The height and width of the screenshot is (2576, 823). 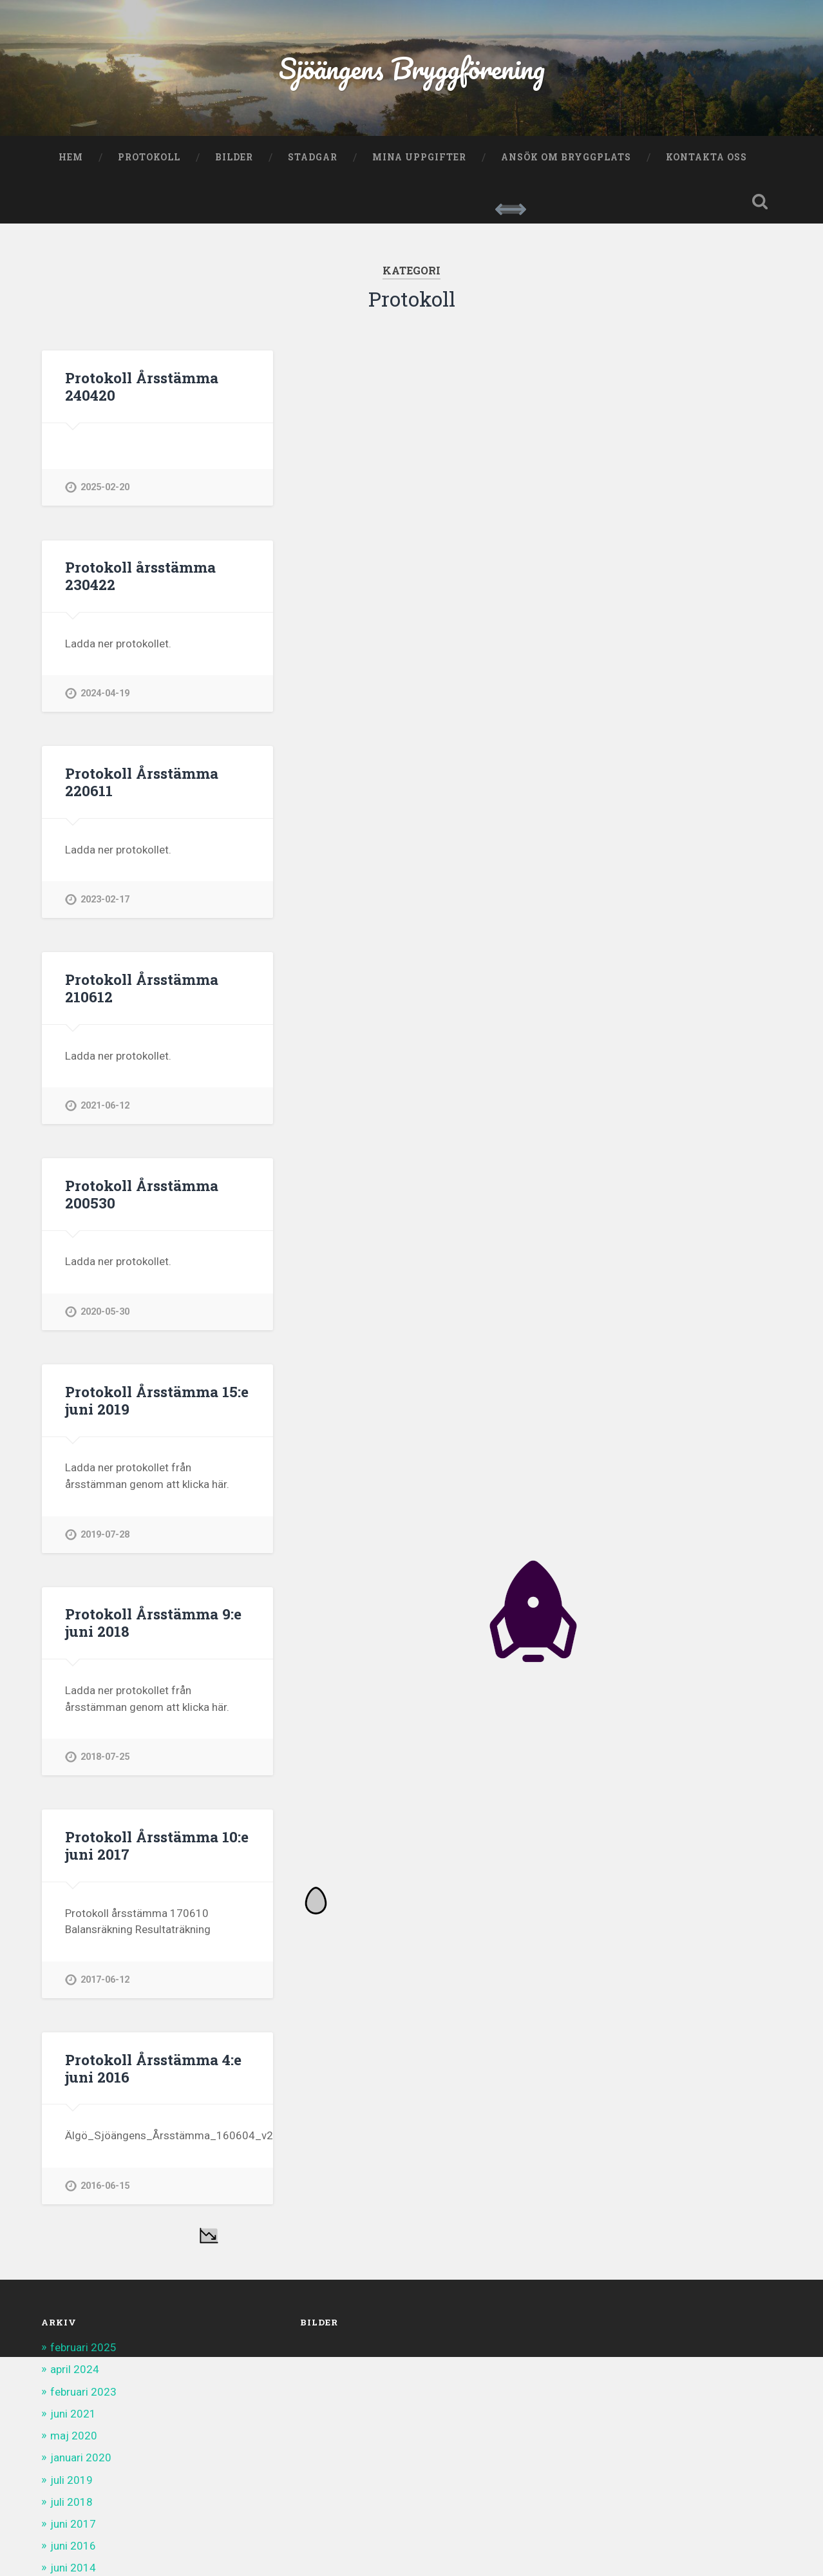 What do you see at coordinates (316, 1900) in the screenshot?
I see `indicates egg or egg-related content` at bounding box center [316, 1900].